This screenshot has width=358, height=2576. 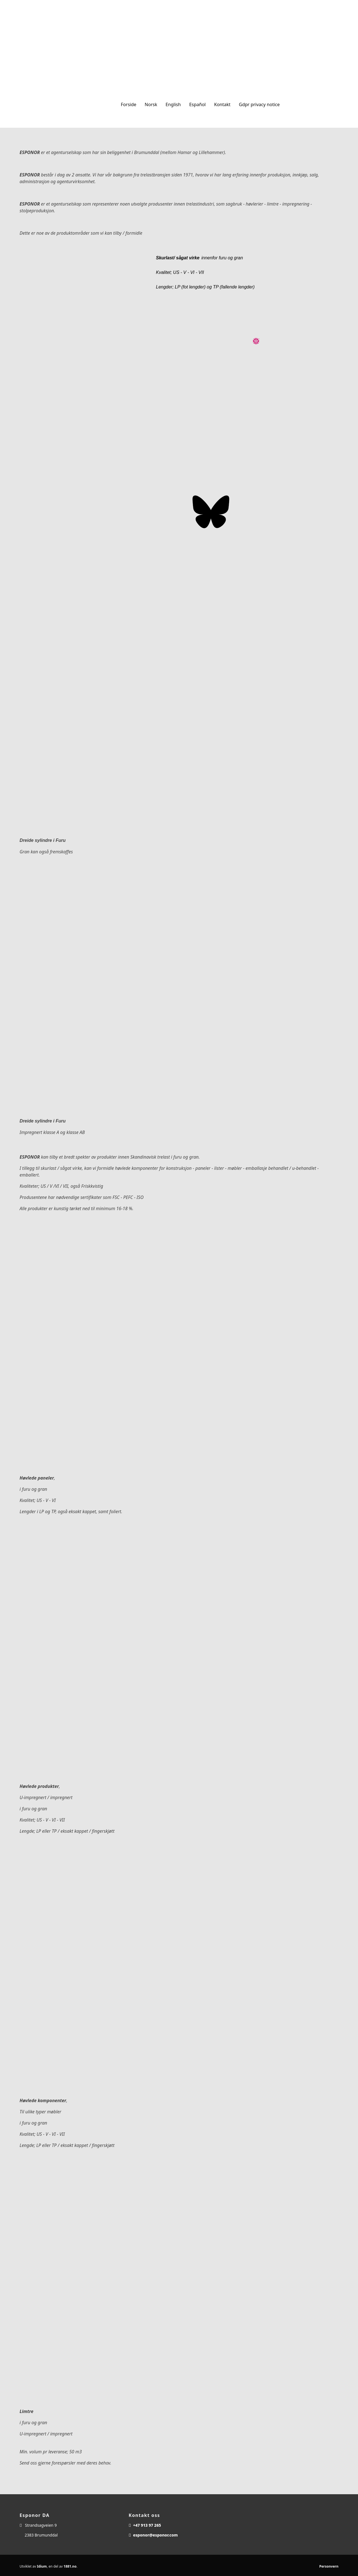 What do you see at coordinates (211, 511) in the screenshot?
I see `open the Bluesky app` at bounding box center [211, 511].